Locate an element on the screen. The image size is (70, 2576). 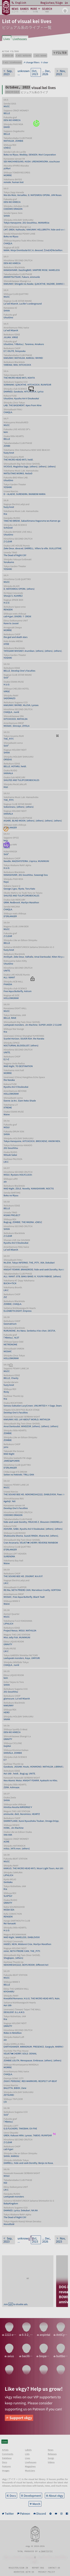
view or select Nigerian naira currency is located at coordinates (54, 2134).